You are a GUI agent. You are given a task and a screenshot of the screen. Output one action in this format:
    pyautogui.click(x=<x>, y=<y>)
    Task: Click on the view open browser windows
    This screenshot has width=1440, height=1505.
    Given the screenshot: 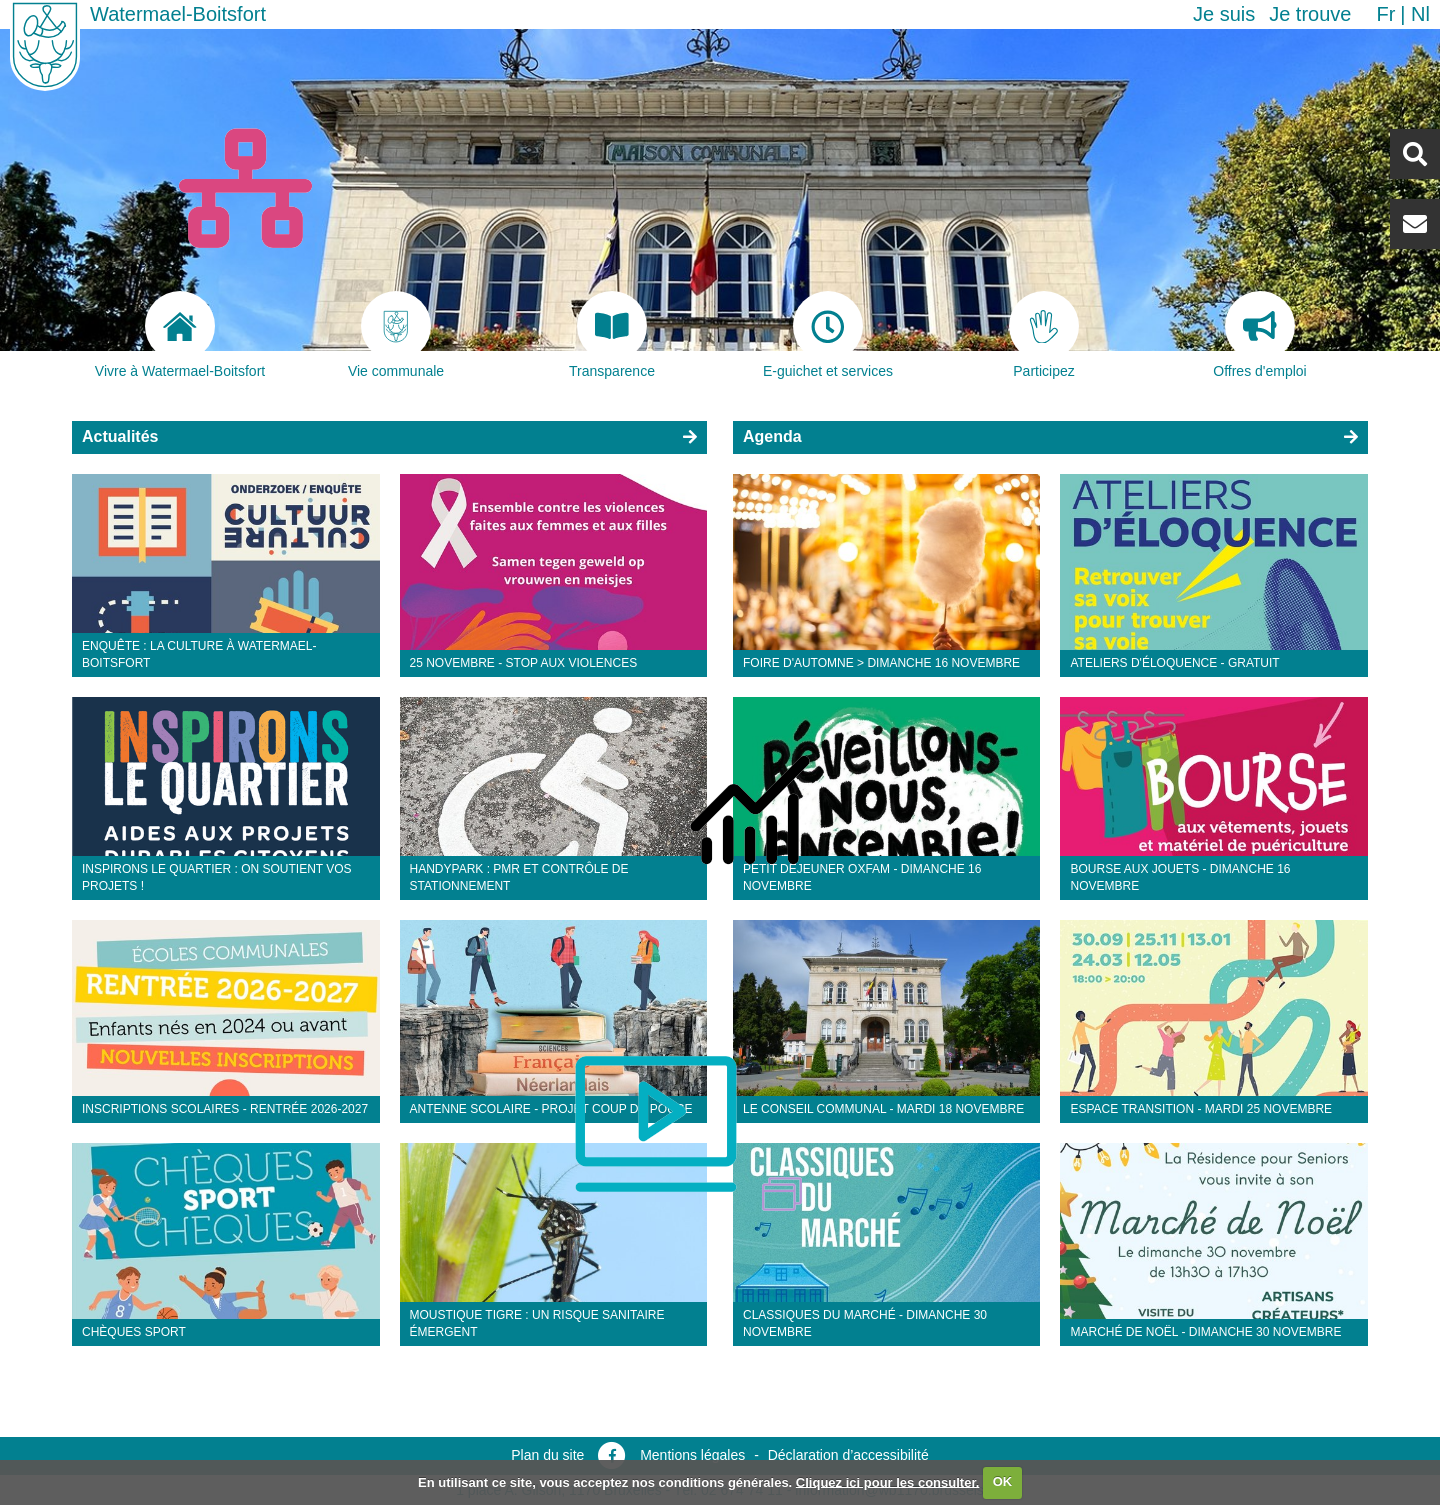 What is the action you would take?
    pyautogui.click(x=782, y=1194)
    